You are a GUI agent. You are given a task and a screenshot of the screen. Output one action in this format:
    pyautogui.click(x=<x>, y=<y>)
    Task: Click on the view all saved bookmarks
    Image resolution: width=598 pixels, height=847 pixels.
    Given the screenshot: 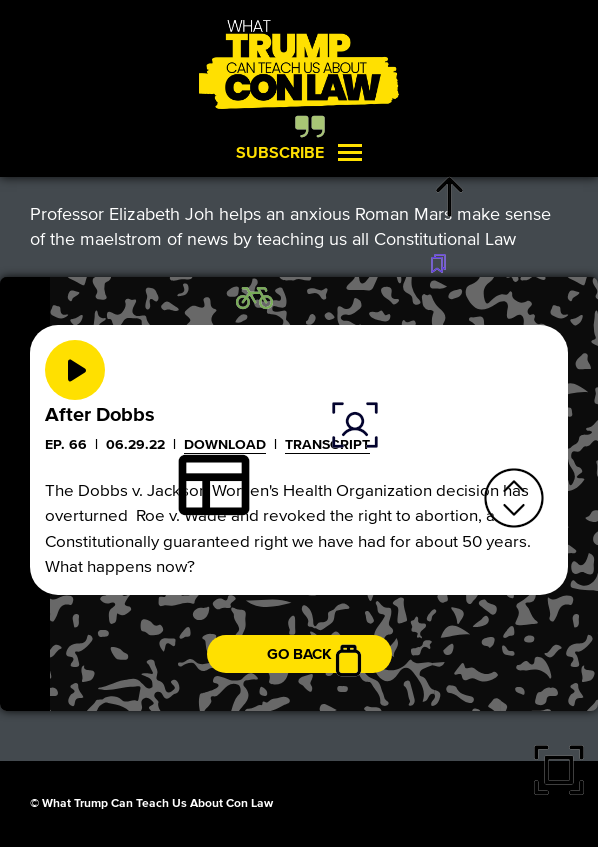 What is the action you would take?
    pyautogui.click(x=438, y=263)
    